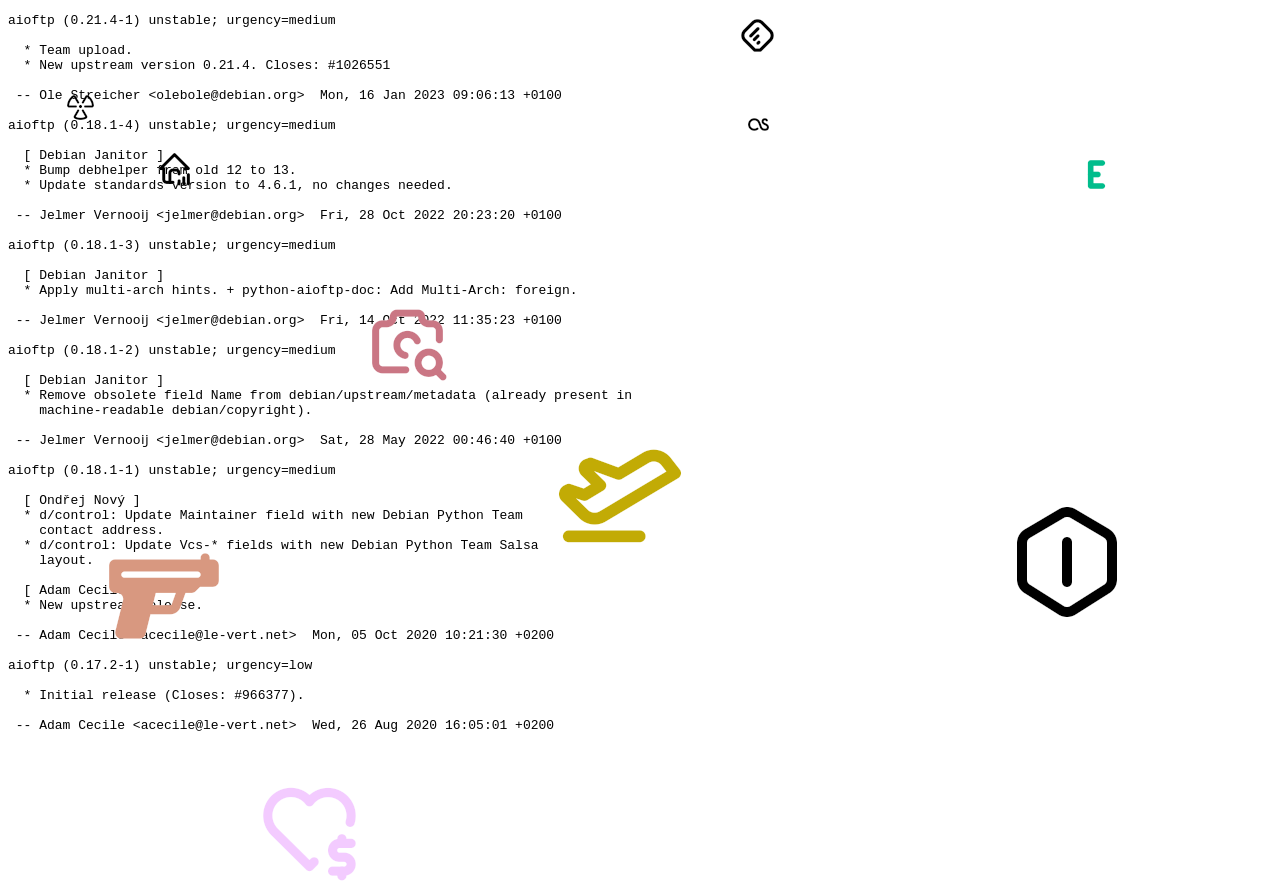 The image size is (1280, 890). Describe the element at coordinates (620, 493) in the screenshot. I see `departing flight status indicator` at that location.